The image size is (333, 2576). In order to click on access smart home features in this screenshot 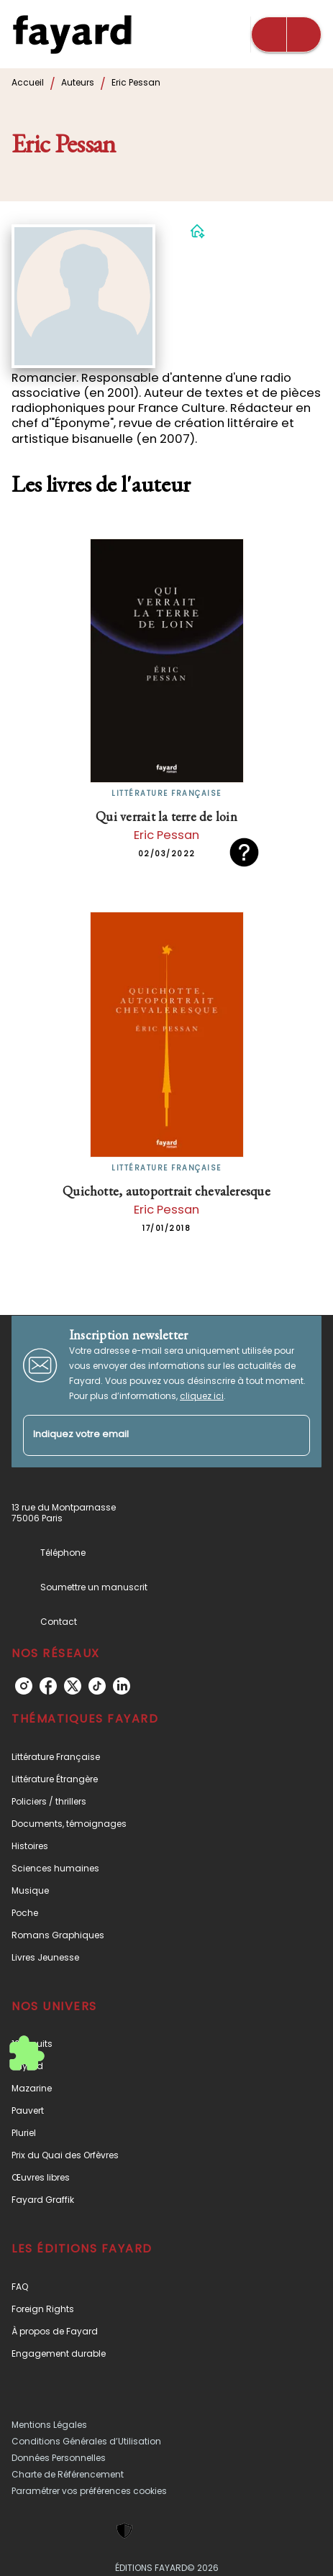, I will do `click(197, 231)`.